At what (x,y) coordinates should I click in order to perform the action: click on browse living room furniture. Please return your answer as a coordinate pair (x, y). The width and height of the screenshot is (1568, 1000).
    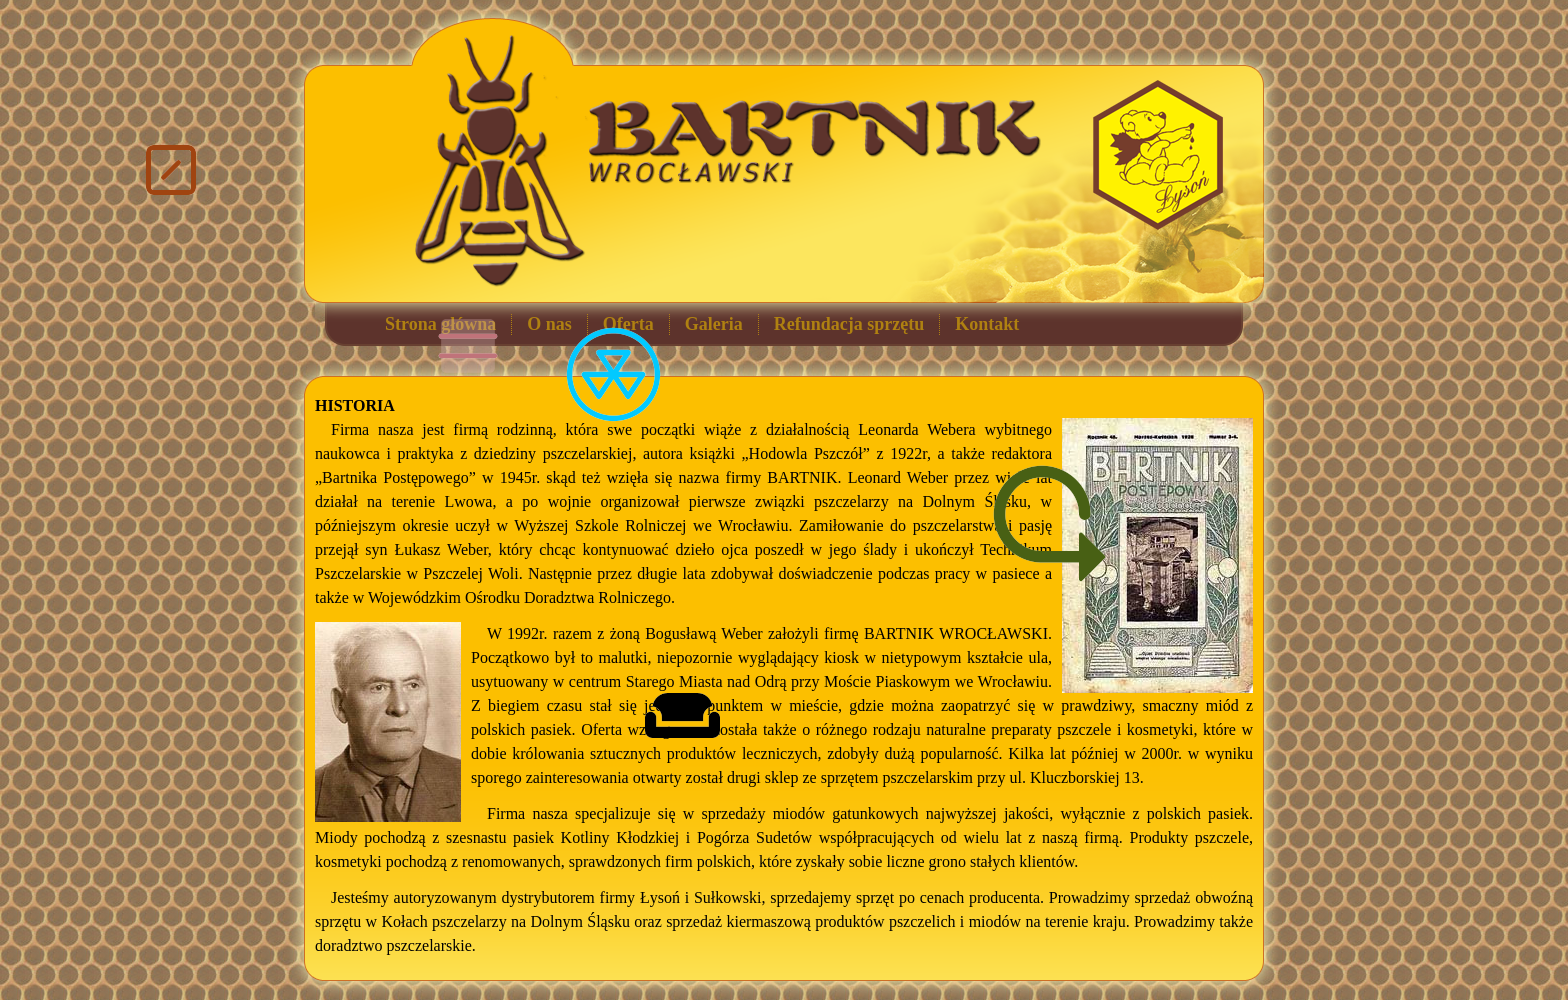
    Looking at the image, I should click on (682, 715).